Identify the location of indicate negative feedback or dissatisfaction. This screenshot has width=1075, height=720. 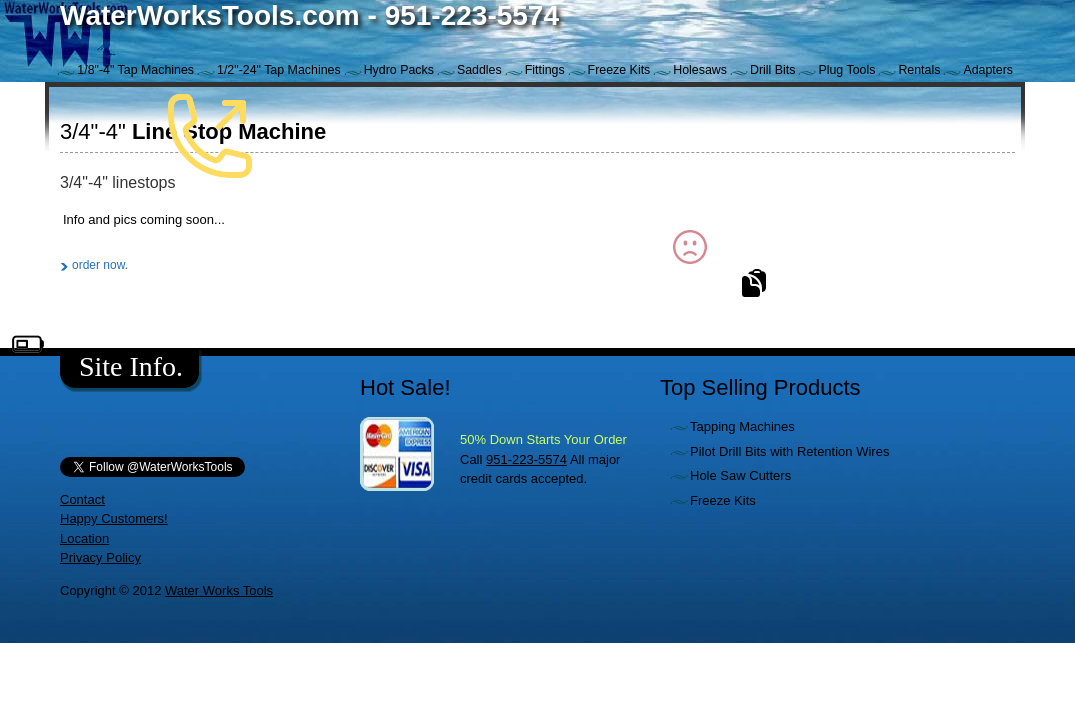
(690, 247).